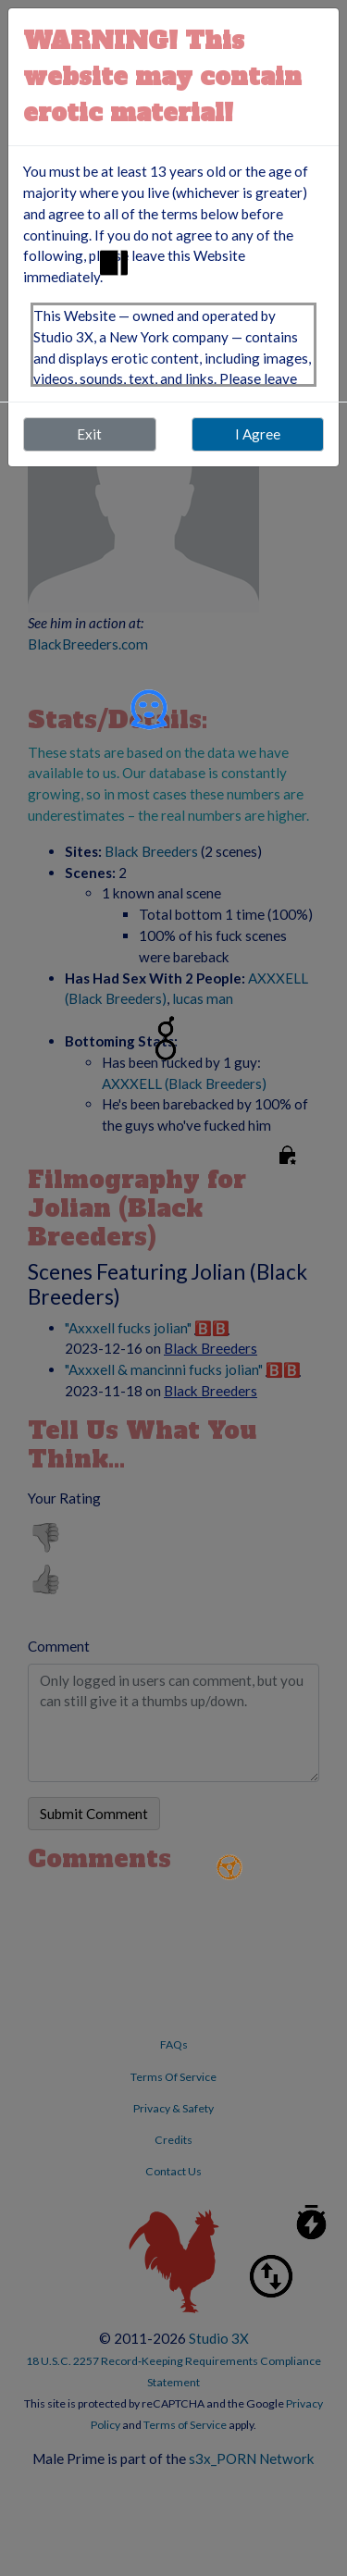  Describe the element at coordinates (114, 263) in the screenshot. I see `switch to right sidebar layout` at that location.